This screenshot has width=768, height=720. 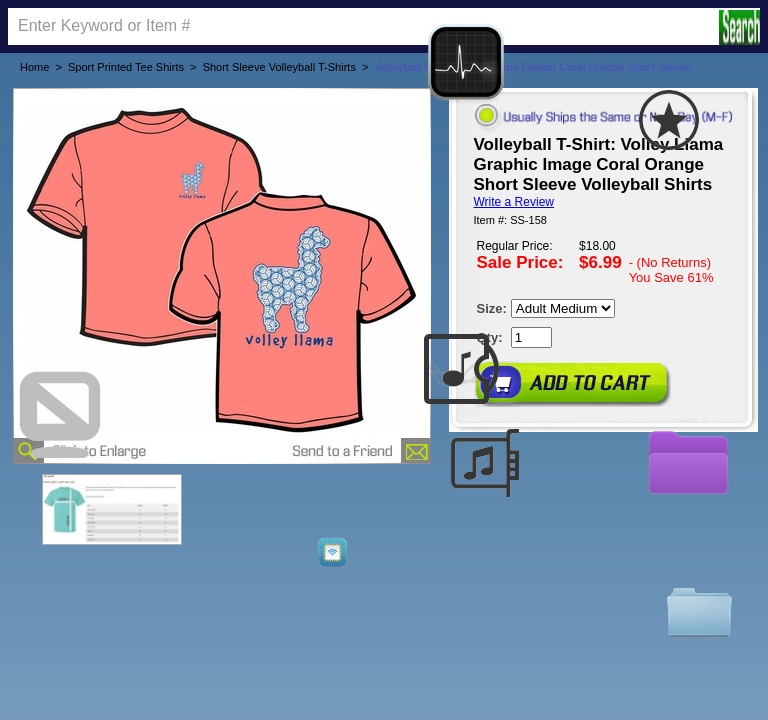 I want to click on open power statistics and battery monitoring app, so click(x=466, y=62).